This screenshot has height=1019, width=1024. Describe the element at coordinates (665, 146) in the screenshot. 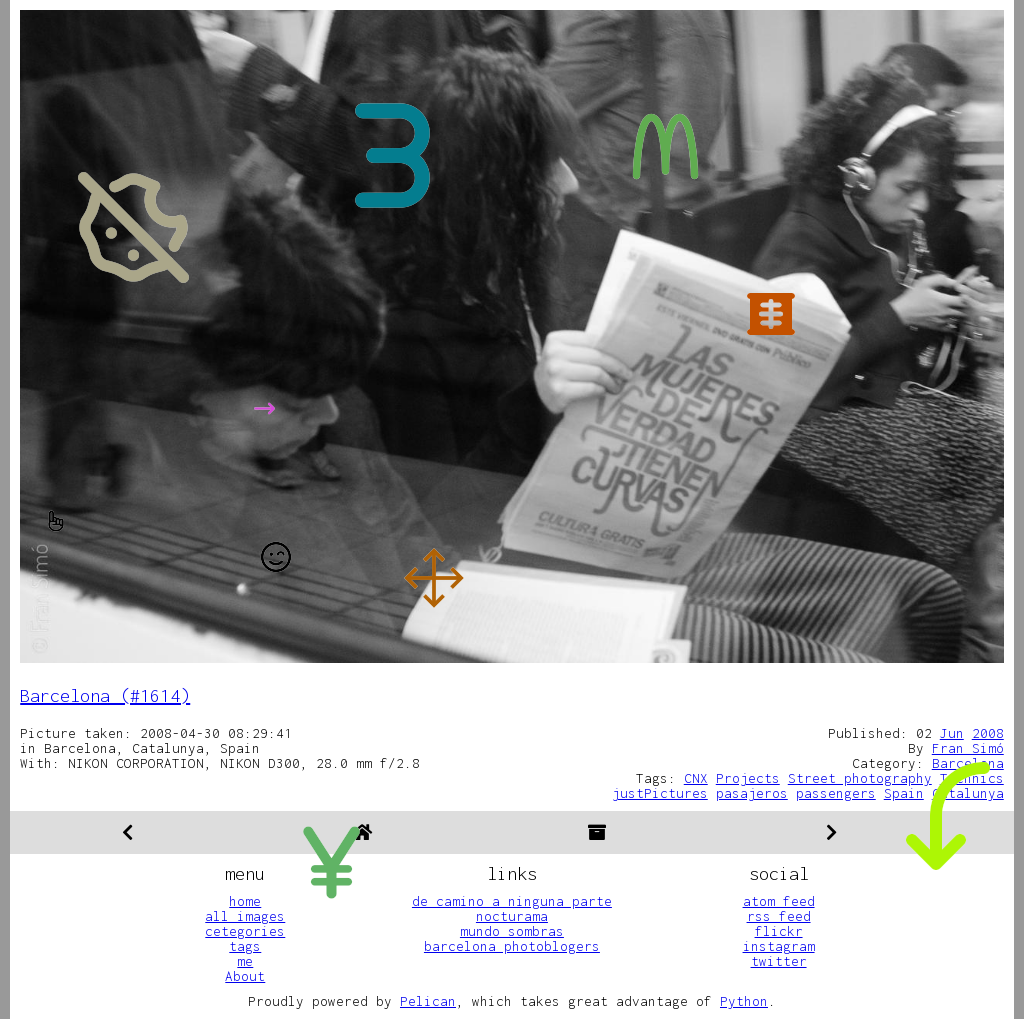

I see `open the McDonald's app or website` at that location.